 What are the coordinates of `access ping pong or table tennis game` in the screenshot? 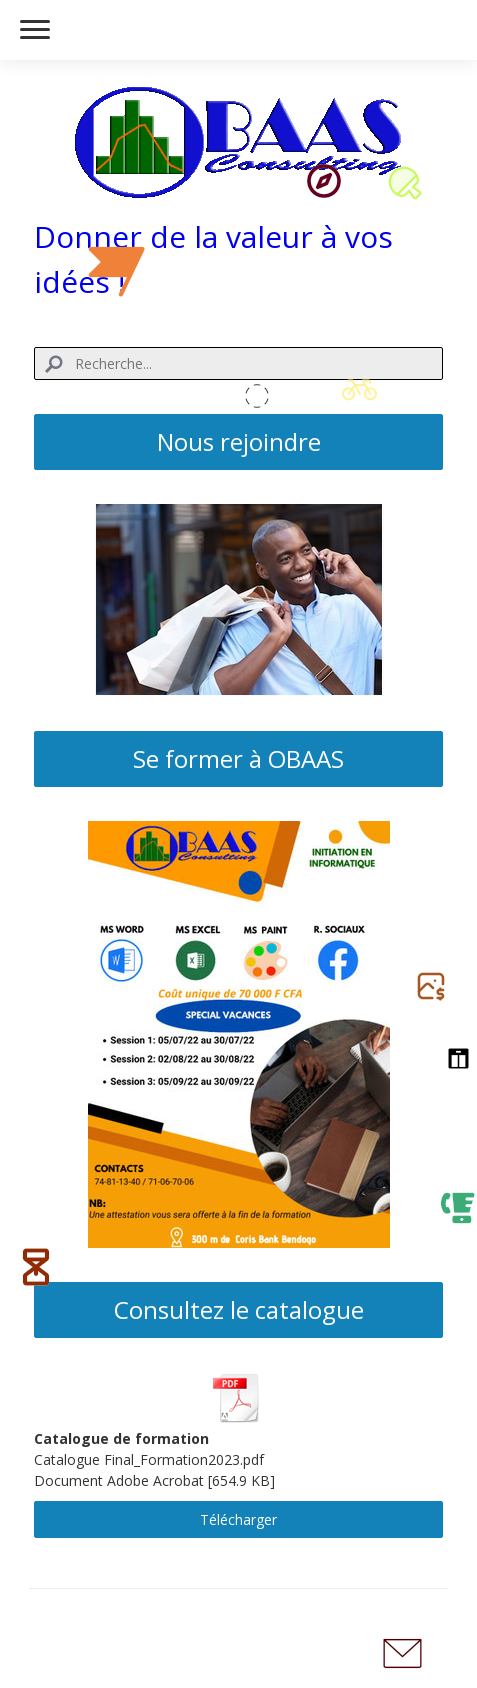 It's located at (404, 182).